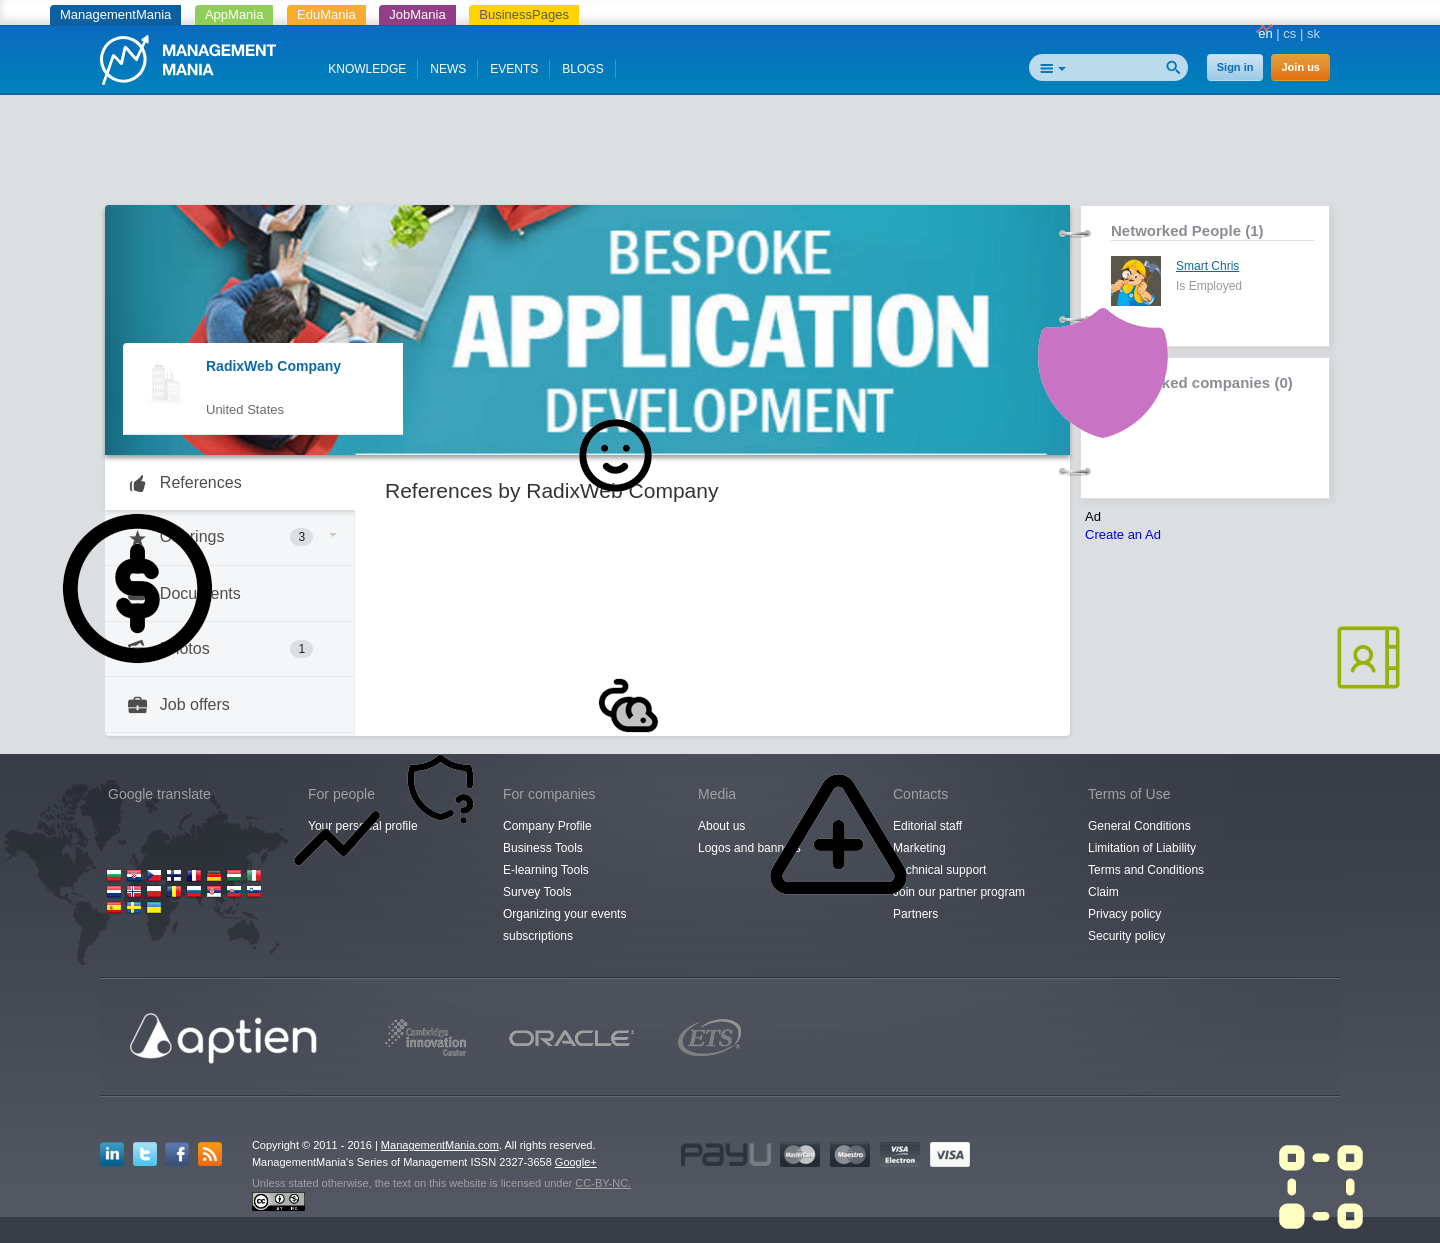 The width and height of the screenshot is (1440, 1243). What do you see at coordinates (628, 705) in the screenshot?
I see `request pest control services for rodents` at bounding box center [628, 705].